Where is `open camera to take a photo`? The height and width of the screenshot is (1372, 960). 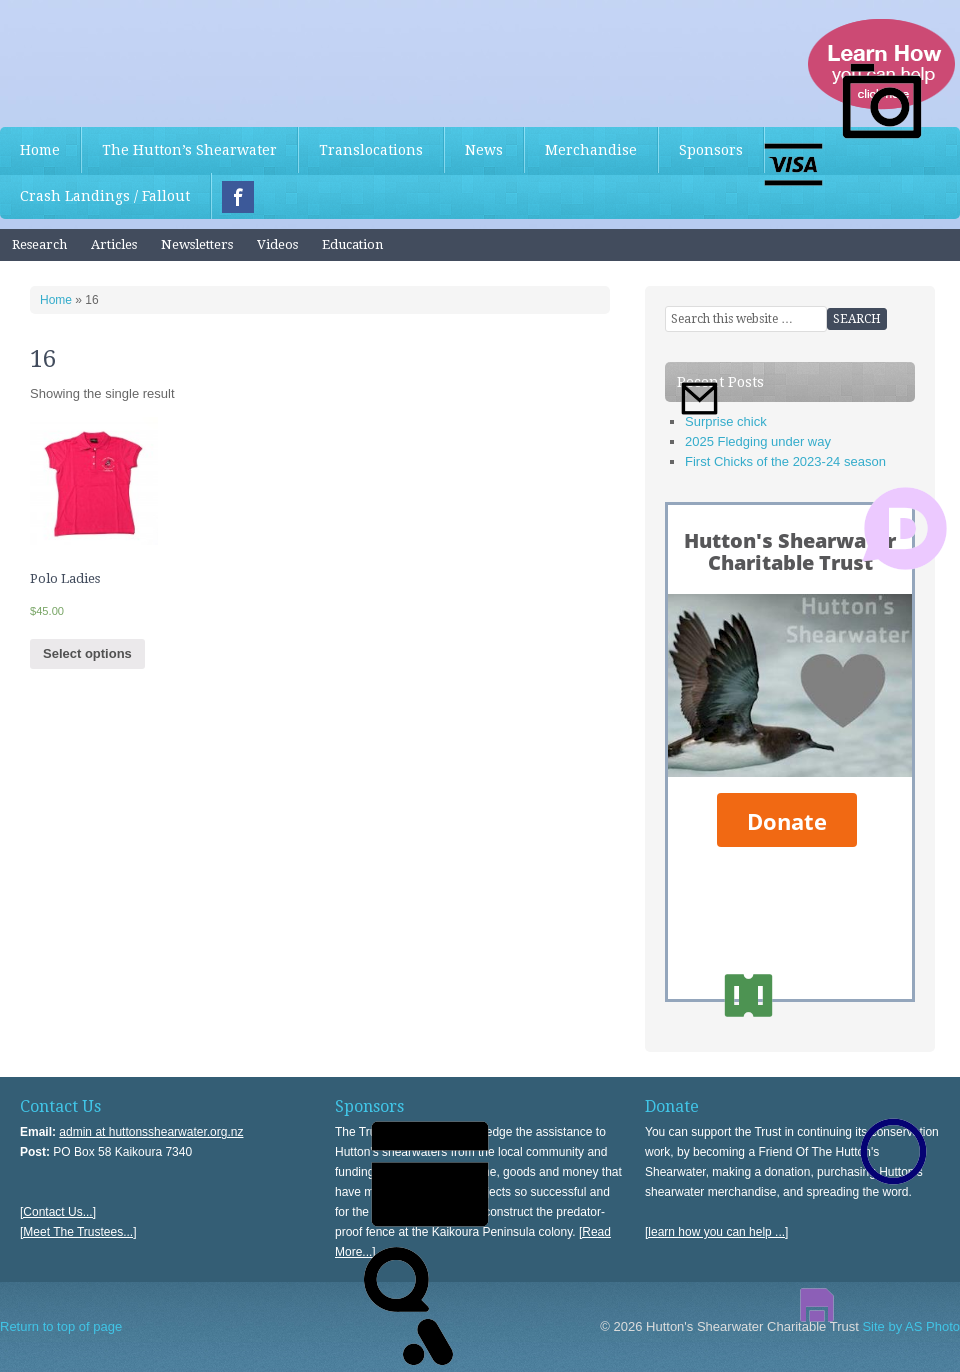 open camera to take a photo is located at coordinates (882, 103).